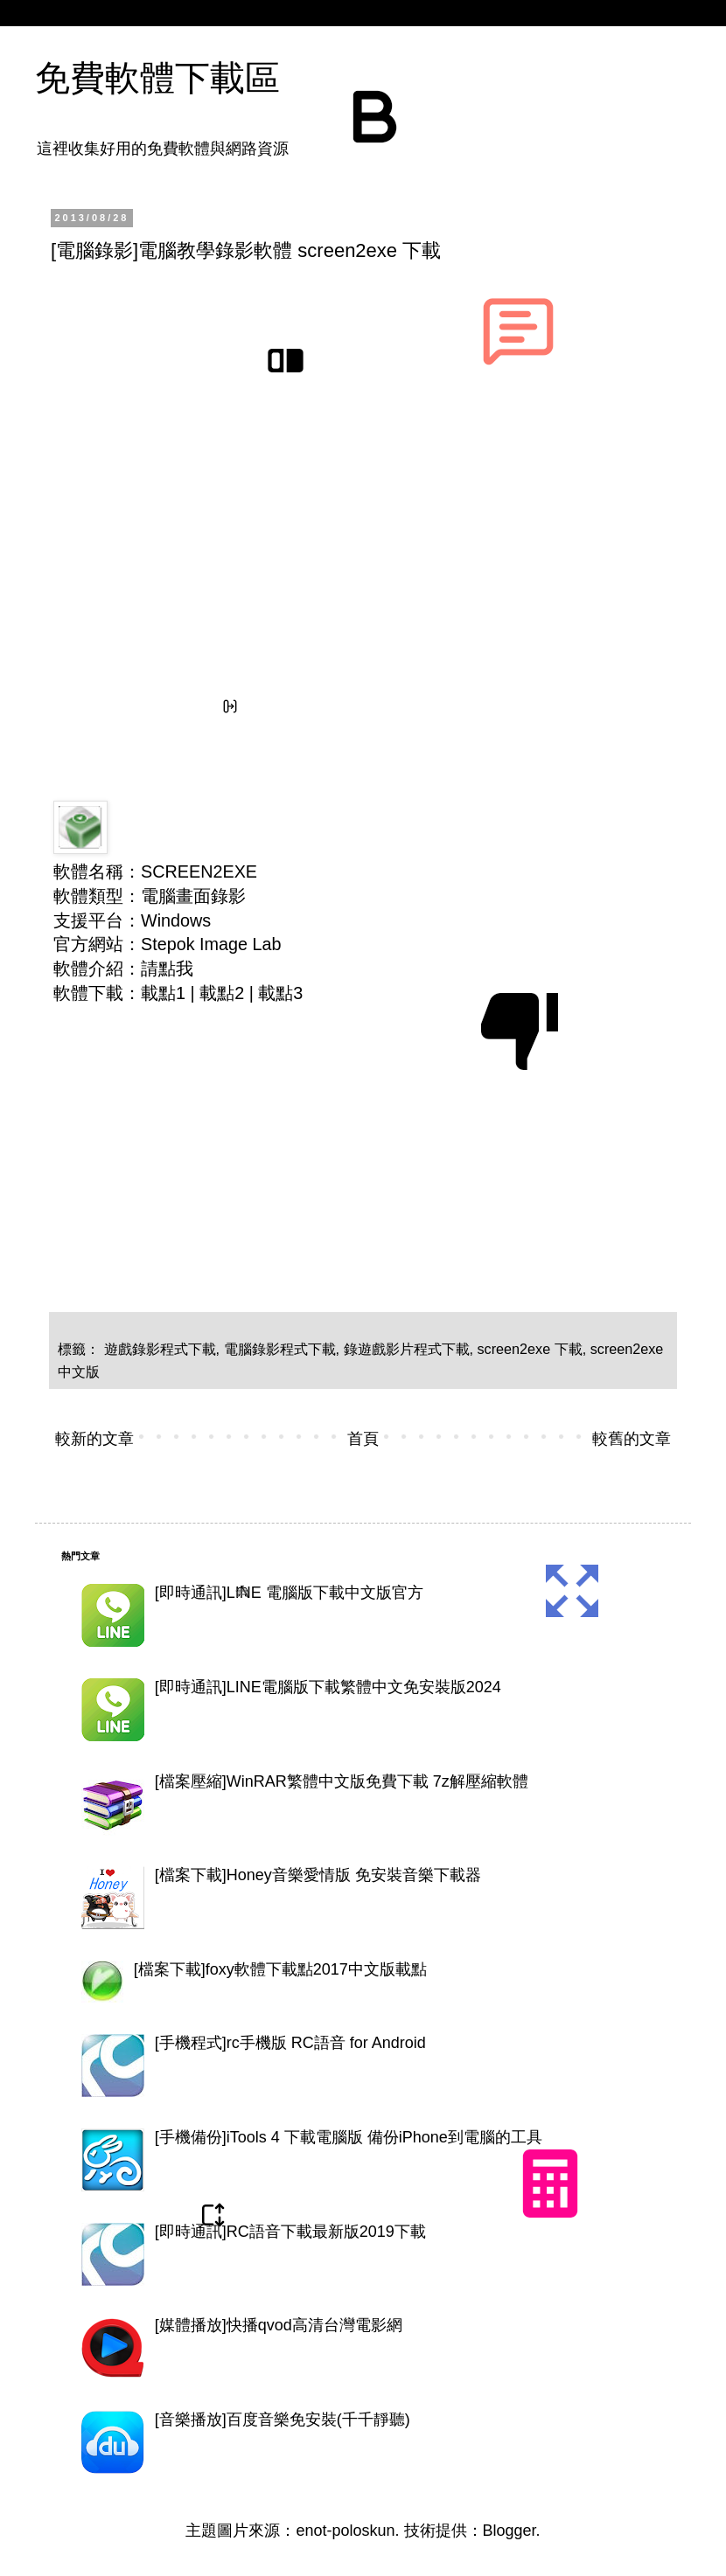 This screenshot has width=726, height=2576. What do you see at coordinates (285, 360) in the screenshot?
I see `access sleep or bedding settings` at bounding box center [285, 360].